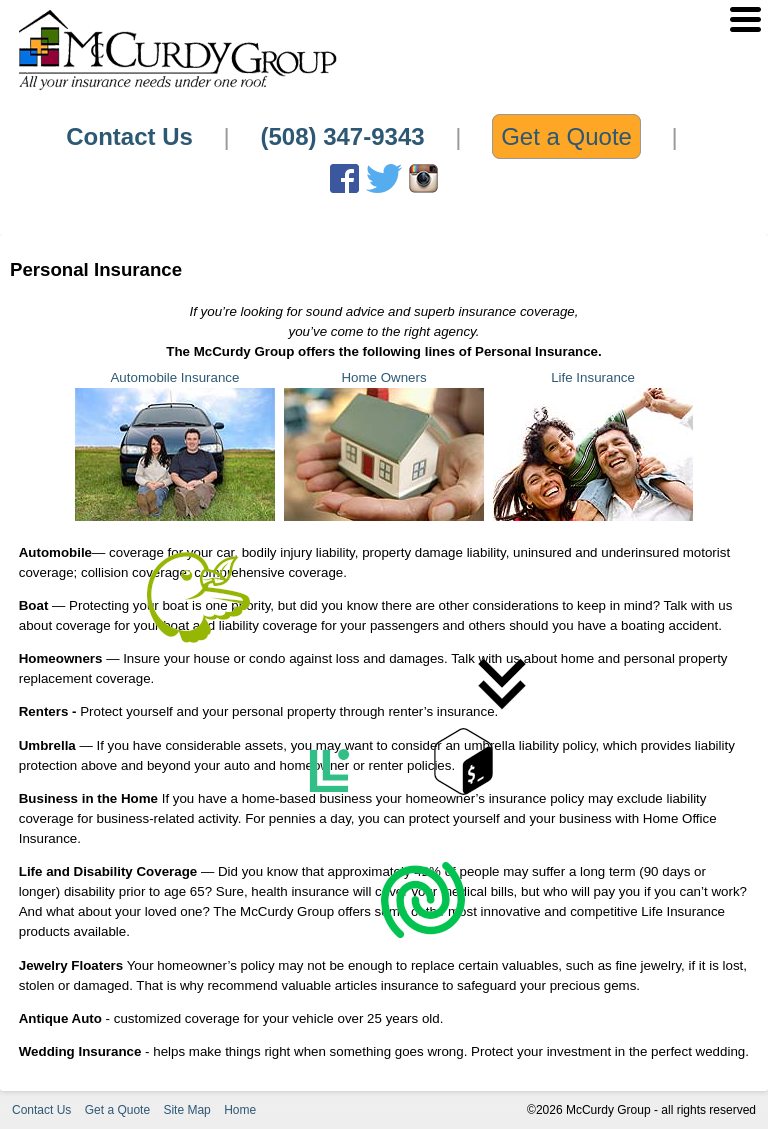 The width and height of the screenshot is (768, 1129). What do you see at coordinates (463, 761) in the screenshot?
I see `open terminal or command line interface` at bounding box center [463, 761].